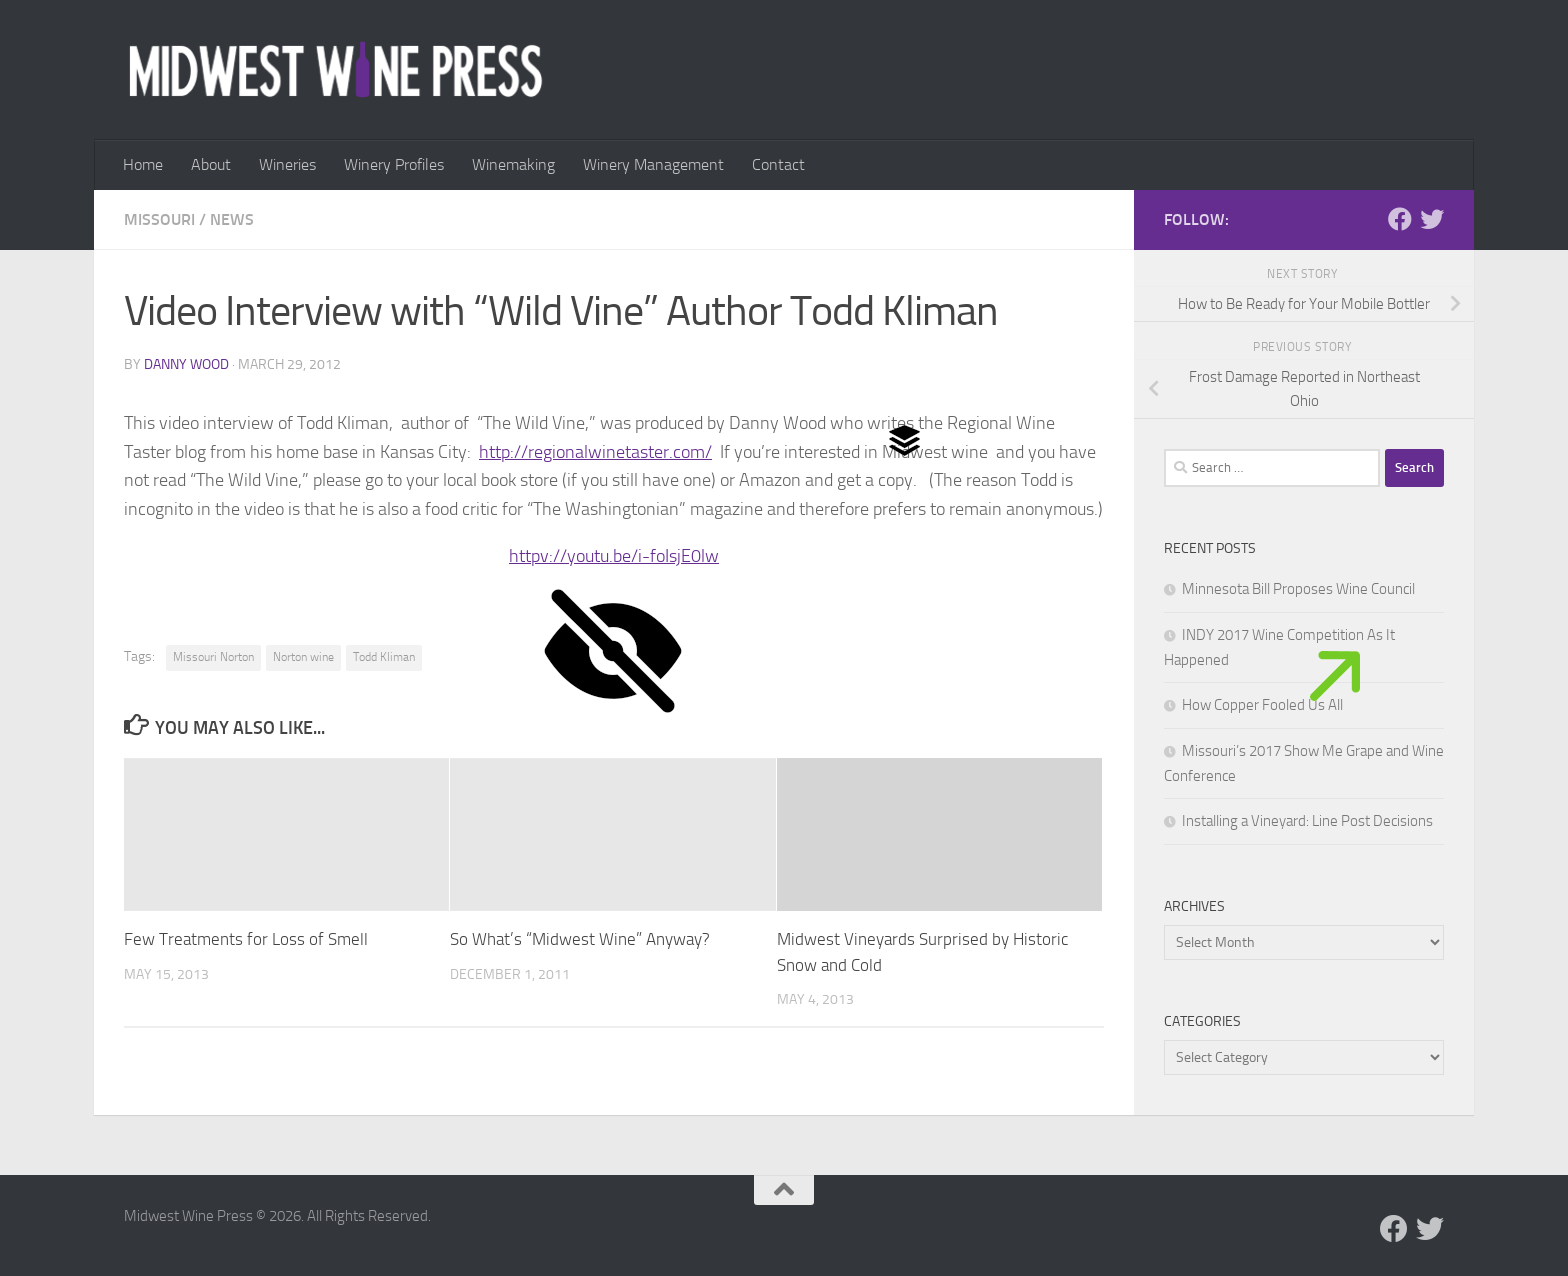 Image resolution: width=1568 pixels, height=1276 pixels. I want to click on open link in new tab or window, so click(1335, 676).